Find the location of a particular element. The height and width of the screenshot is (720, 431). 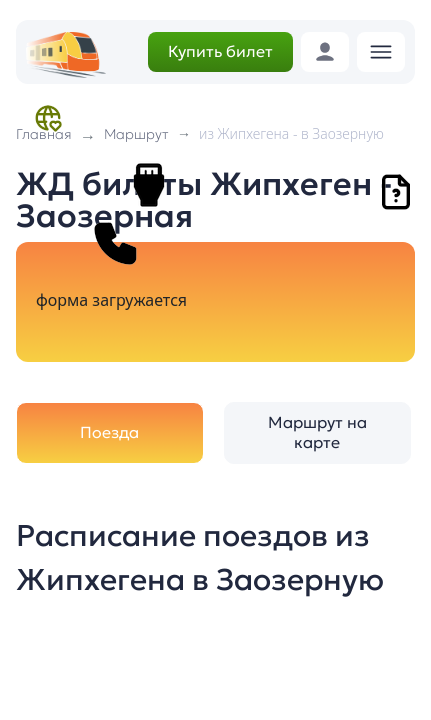

configure HDMI input settings is located at coordinates (149, 185).